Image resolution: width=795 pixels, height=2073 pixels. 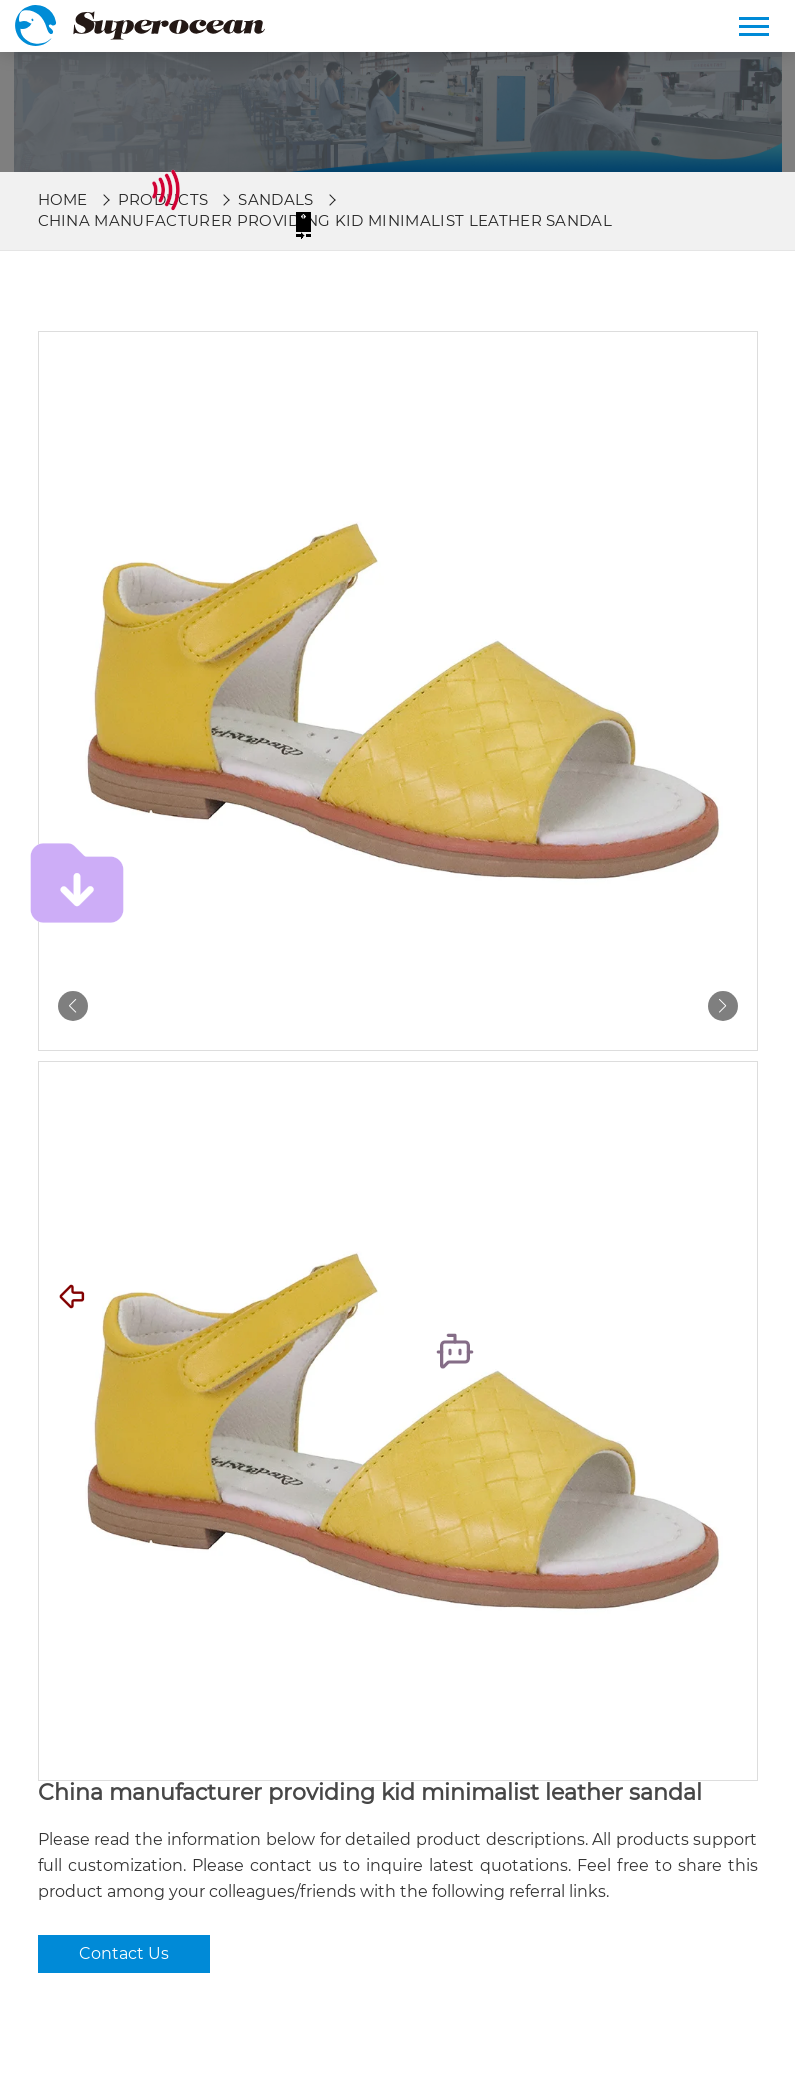 What do you see at coordinates (303, 225) in the screenshot?
I see `switch to rear camera` at bounding box center [303, 225].